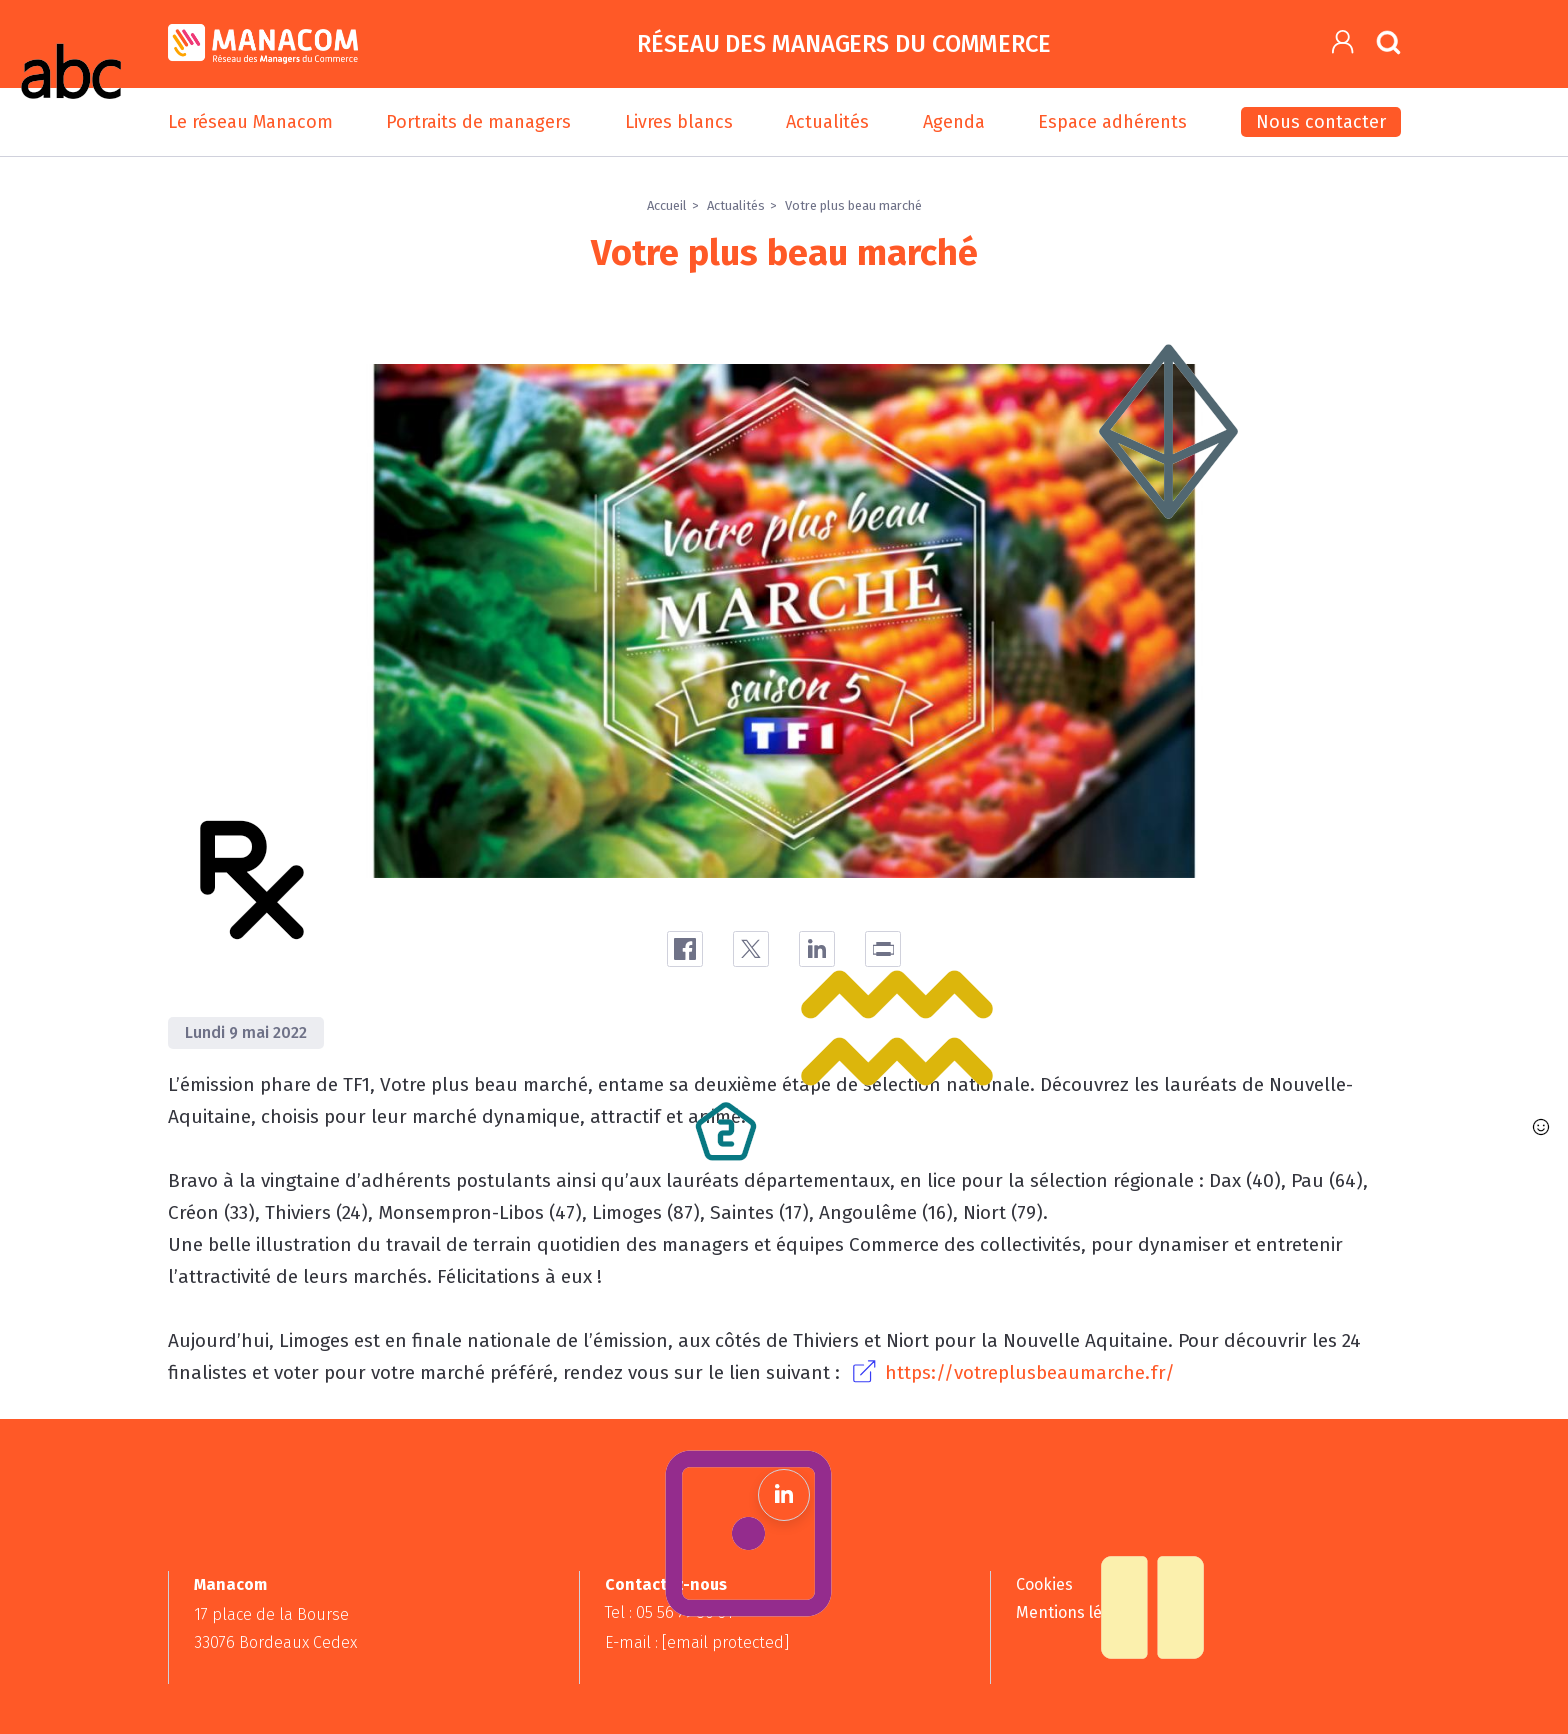 Image resolution: width=1568 pixels, height=1734 pixels. What do you see at coordinates (1152, 1607) in the screenshot?
I see `switch to two-column layout` at bounding box center [1152, 1607].